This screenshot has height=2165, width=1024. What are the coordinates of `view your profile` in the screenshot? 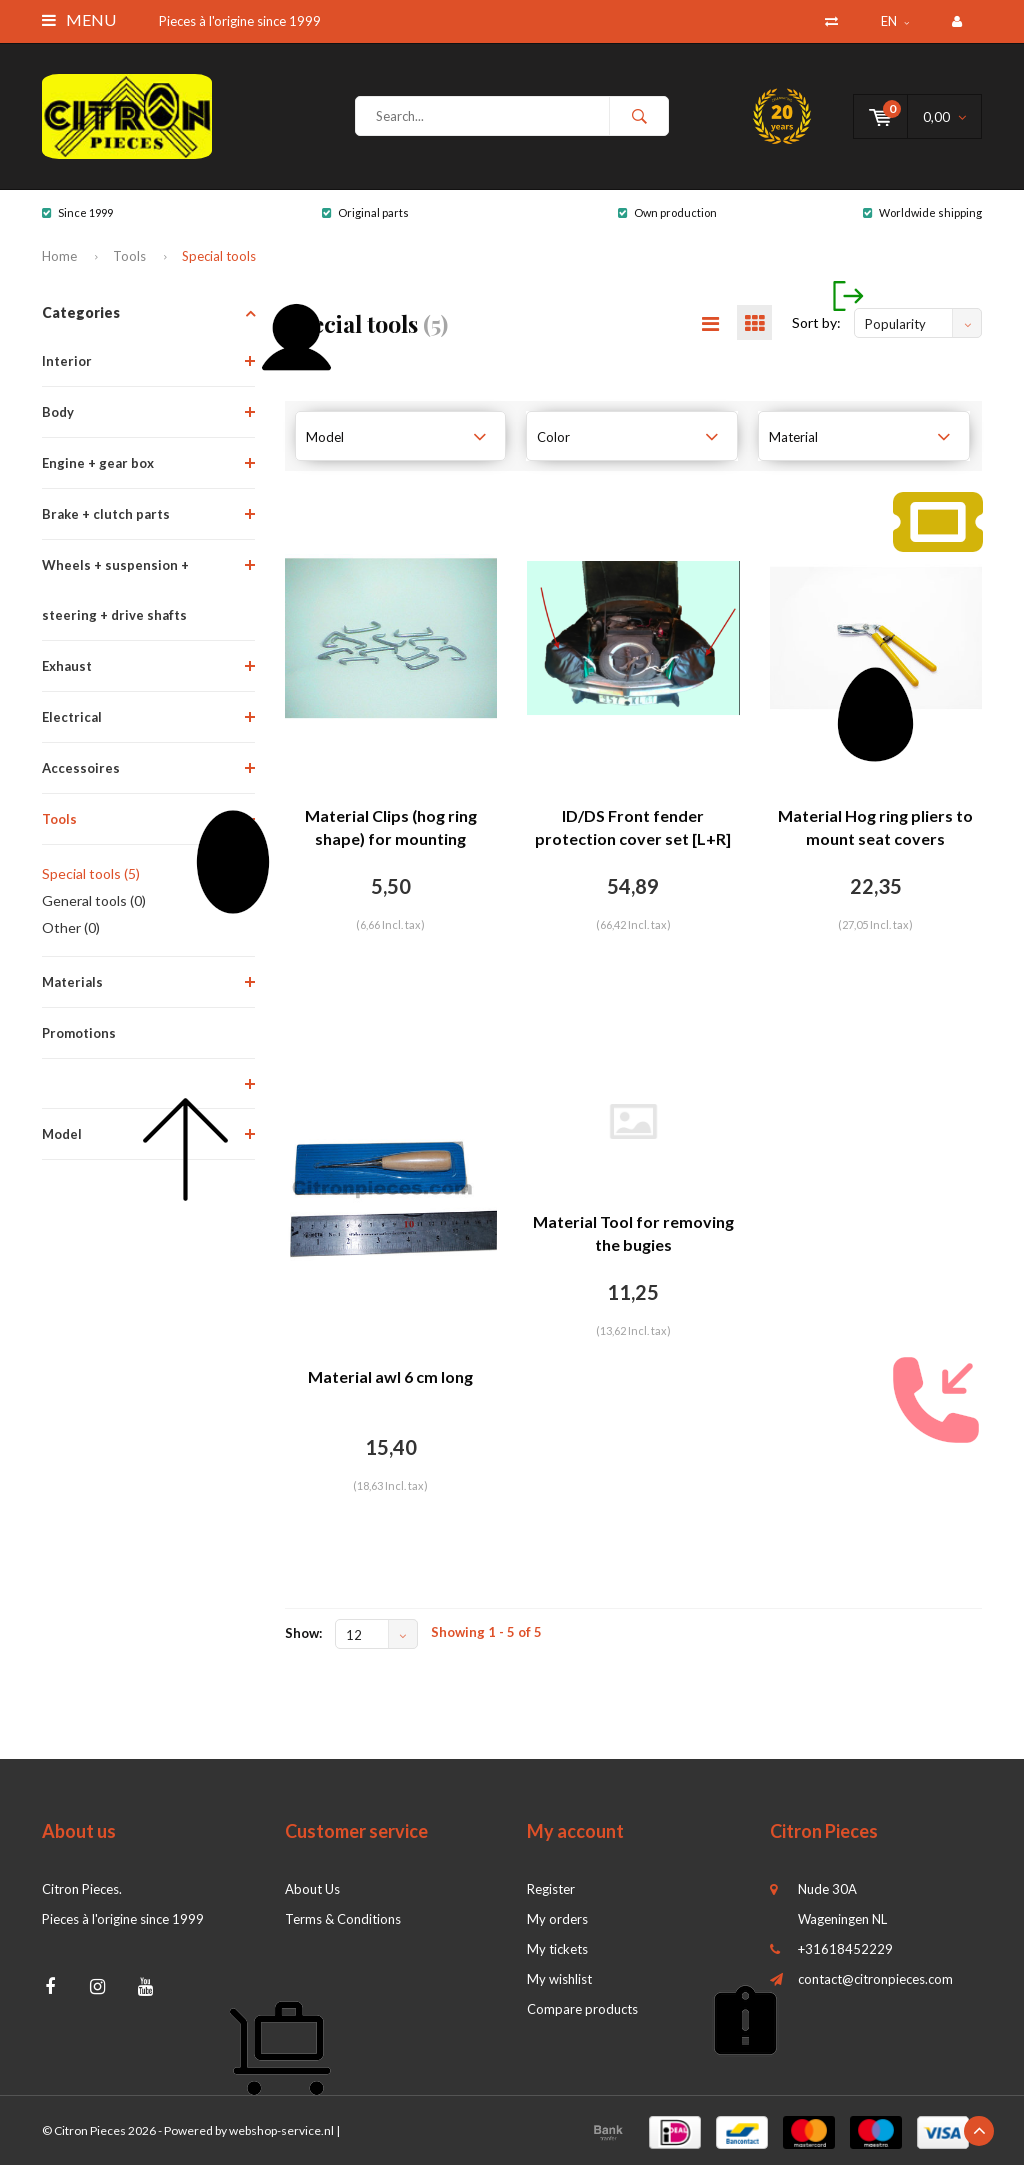 It's located at (296, 338).